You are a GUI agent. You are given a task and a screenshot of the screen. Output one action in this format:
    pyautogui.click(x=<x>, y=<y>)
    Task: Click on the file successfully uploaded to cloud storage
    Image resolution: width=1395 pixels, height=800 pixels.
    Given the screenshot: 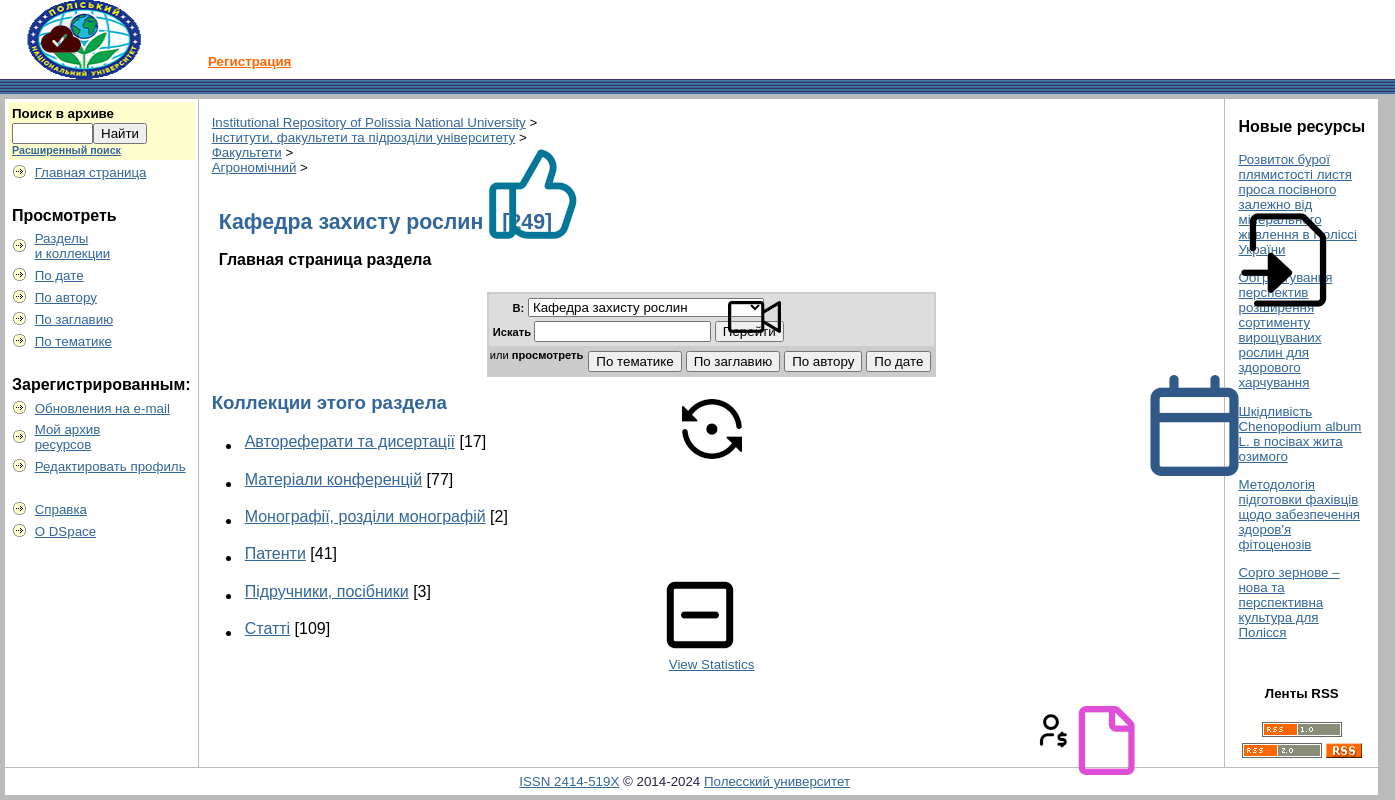 What is the action you would take?
    pyautogui.click(x=61, y=39)
    